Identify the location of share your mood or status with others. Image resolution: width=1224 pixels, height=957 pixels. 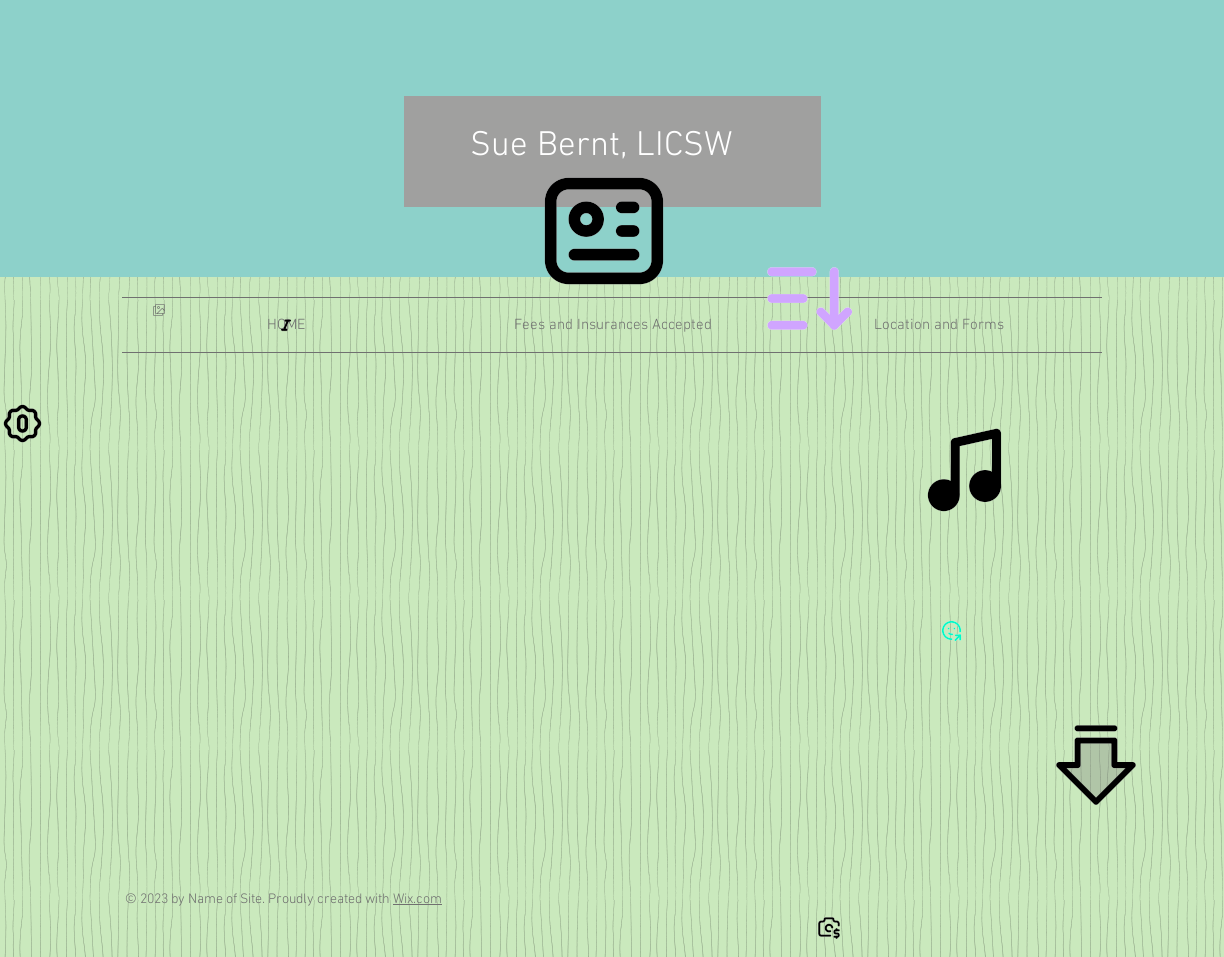
(951, 630).